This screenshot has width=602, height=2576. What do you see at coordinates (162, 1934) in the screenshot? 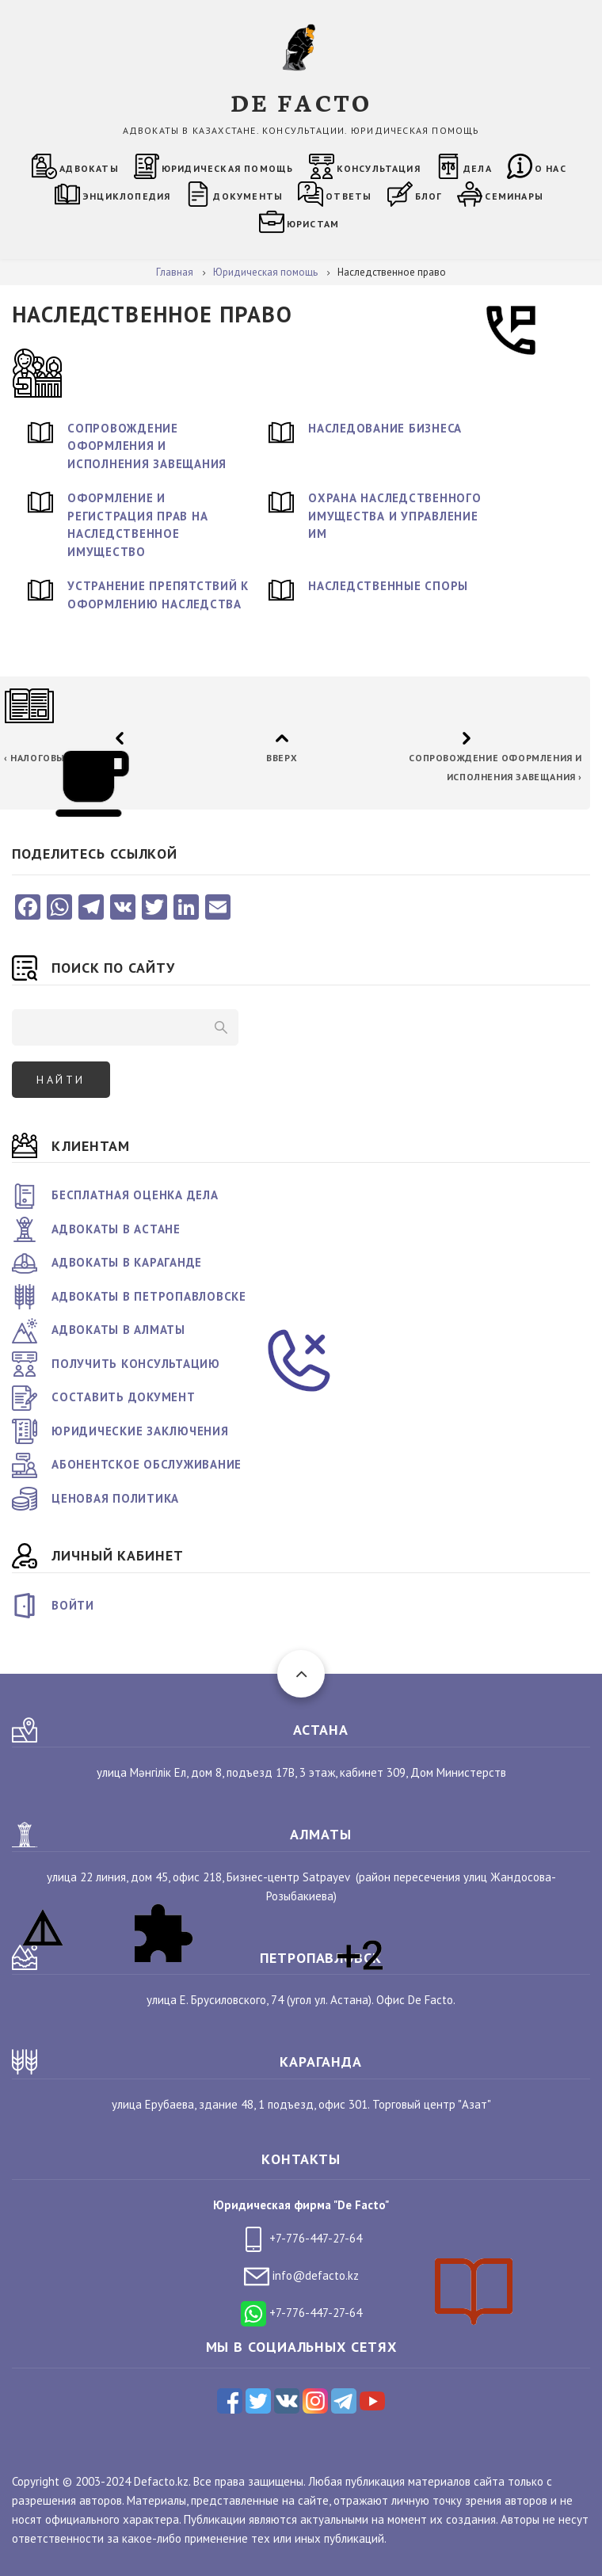
I see `manage browser extensions` at bounding box center [162, 1934].